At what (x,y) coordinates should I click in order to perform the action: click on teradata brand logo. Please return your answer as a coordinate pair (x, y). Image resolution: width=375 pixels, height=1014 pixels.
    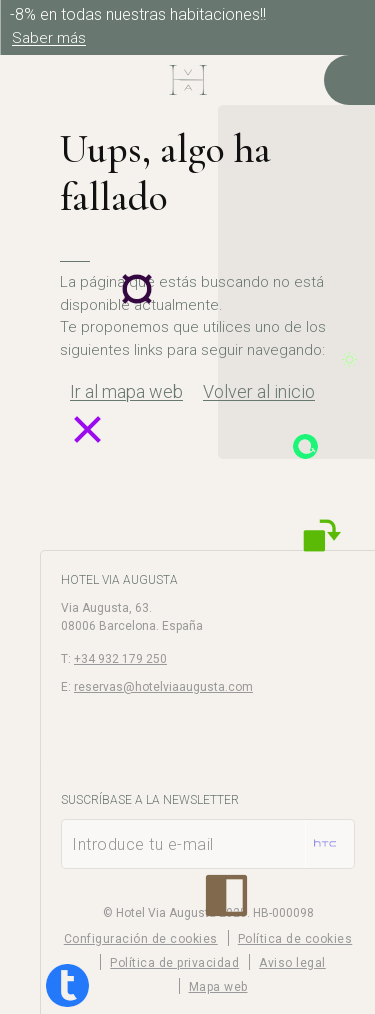
    Looking at the image, I should click on (67, 985).